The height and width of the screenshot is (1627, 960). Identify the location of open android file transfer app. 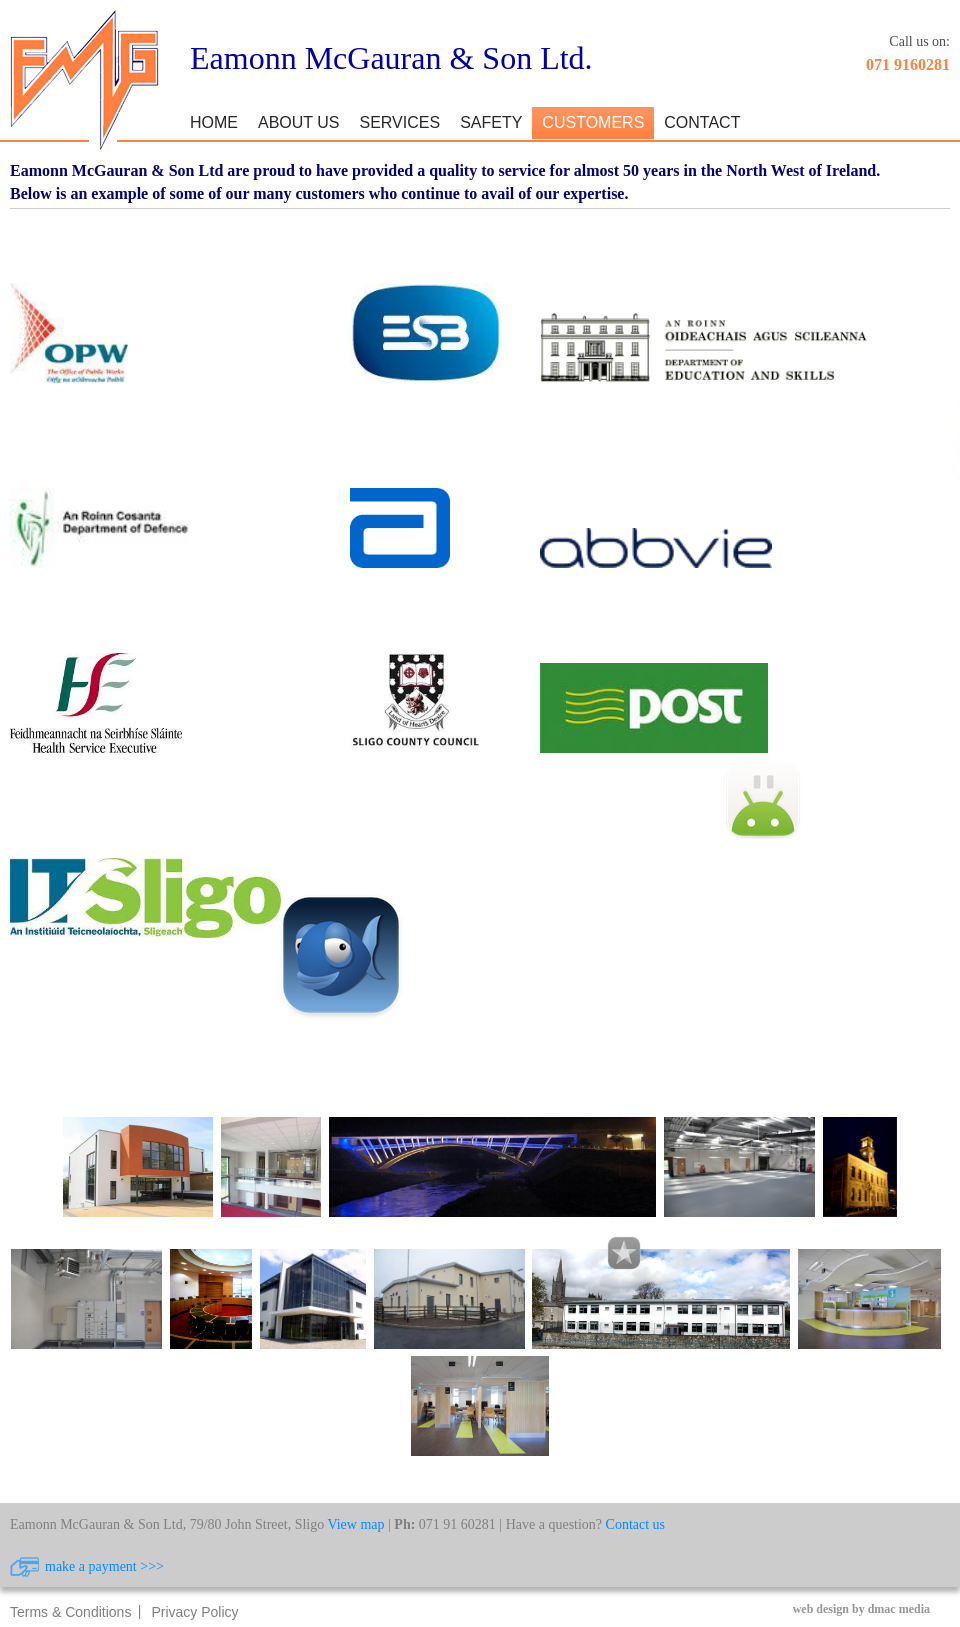
(763, 799).